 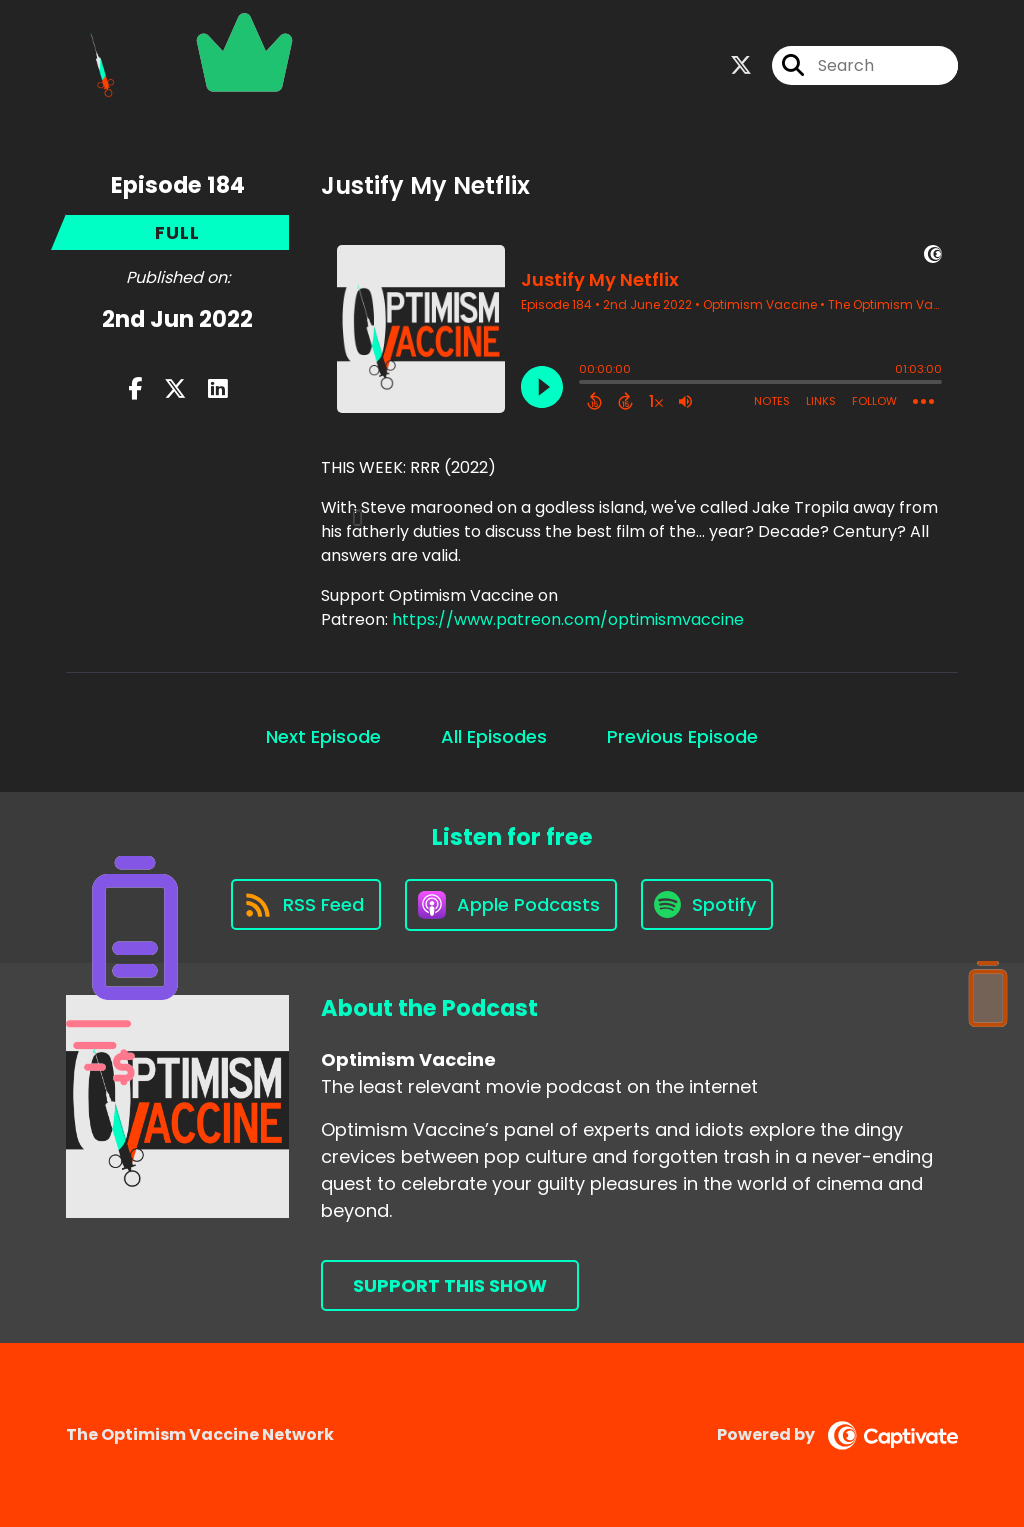 I want to click on indicates premium or VIP membership status, so click(x=244, y=57).